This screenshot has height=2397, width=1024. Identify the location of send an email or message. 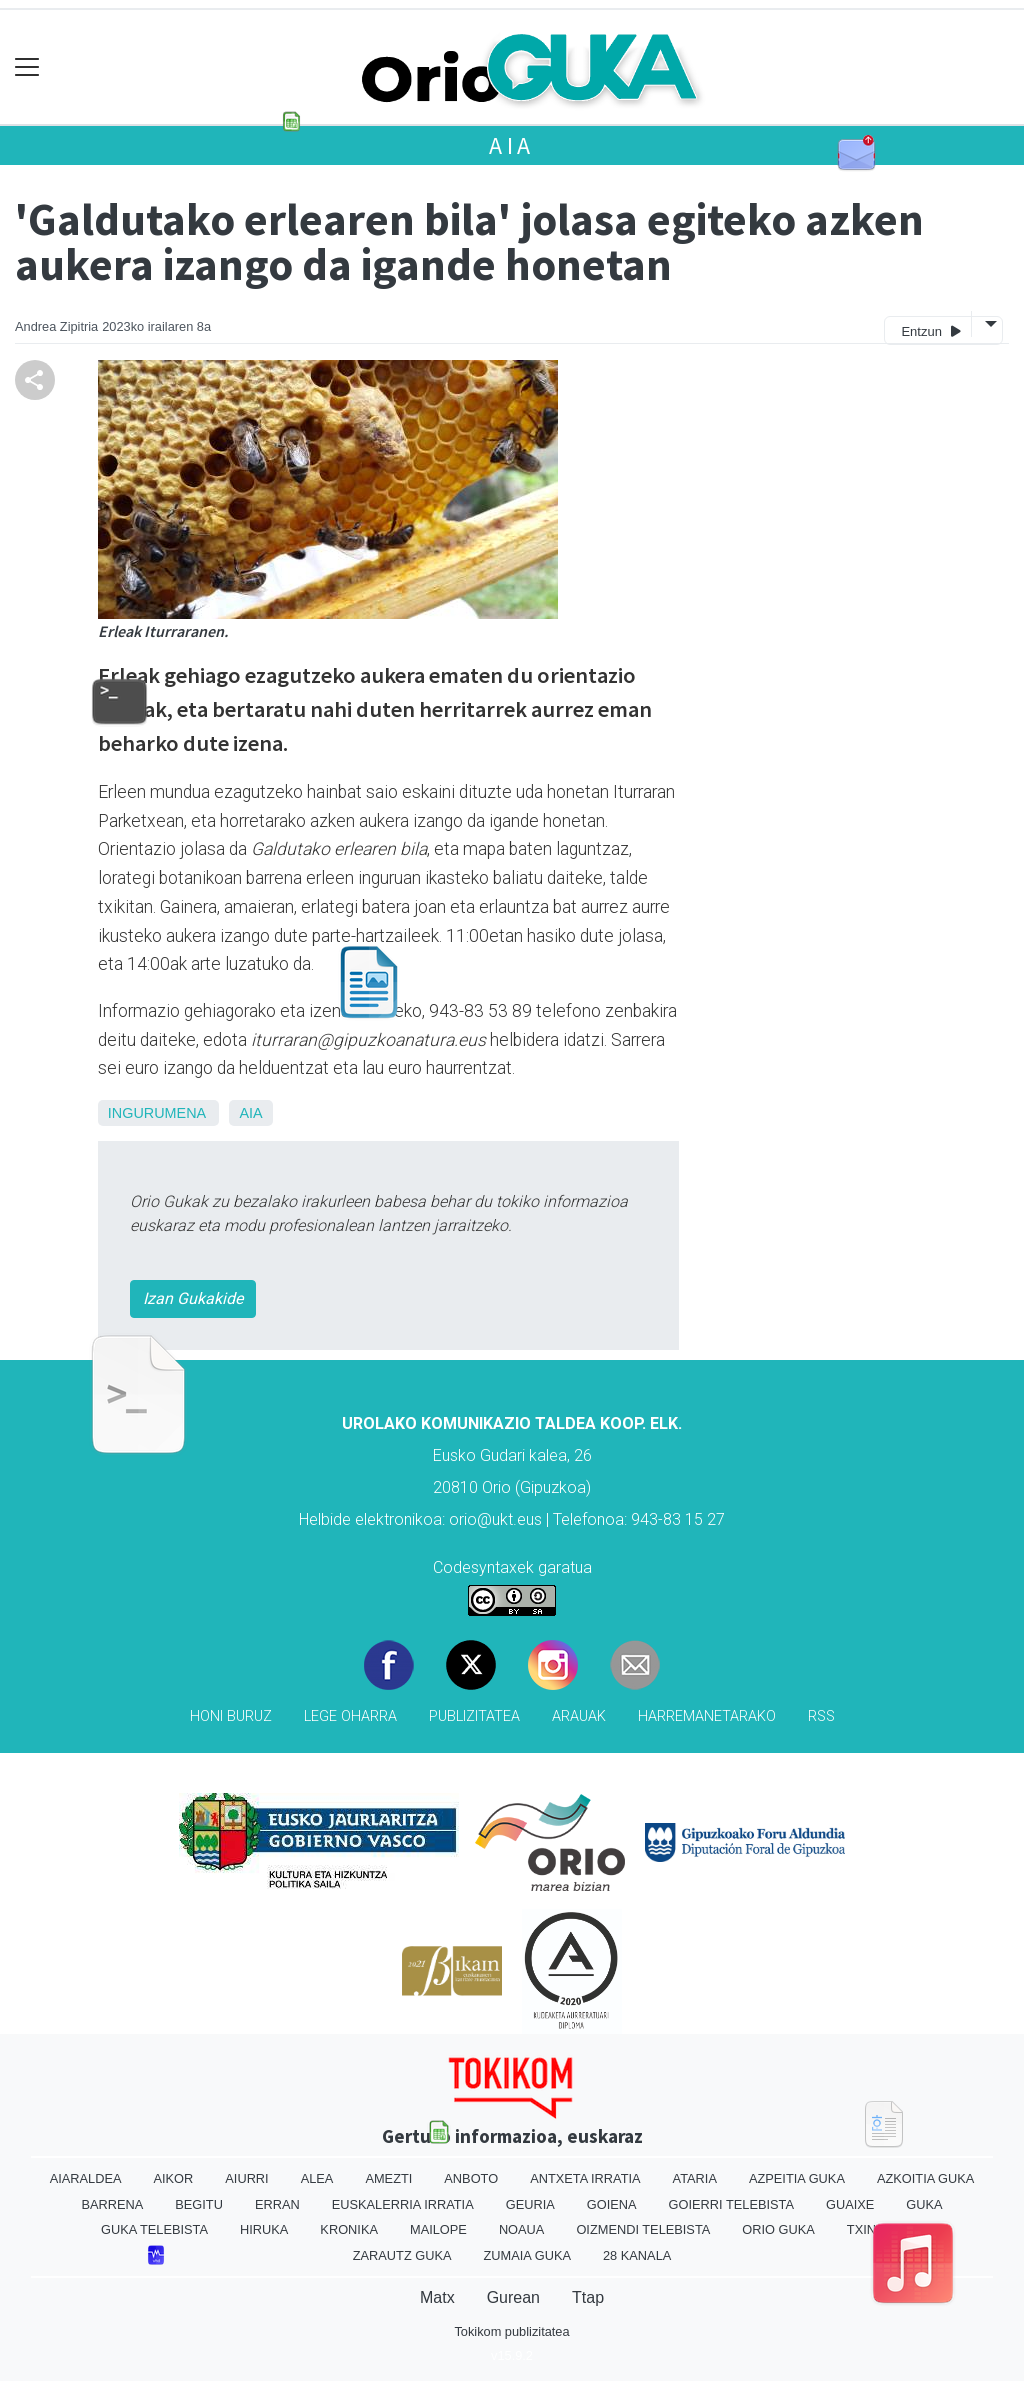
(856, 154).